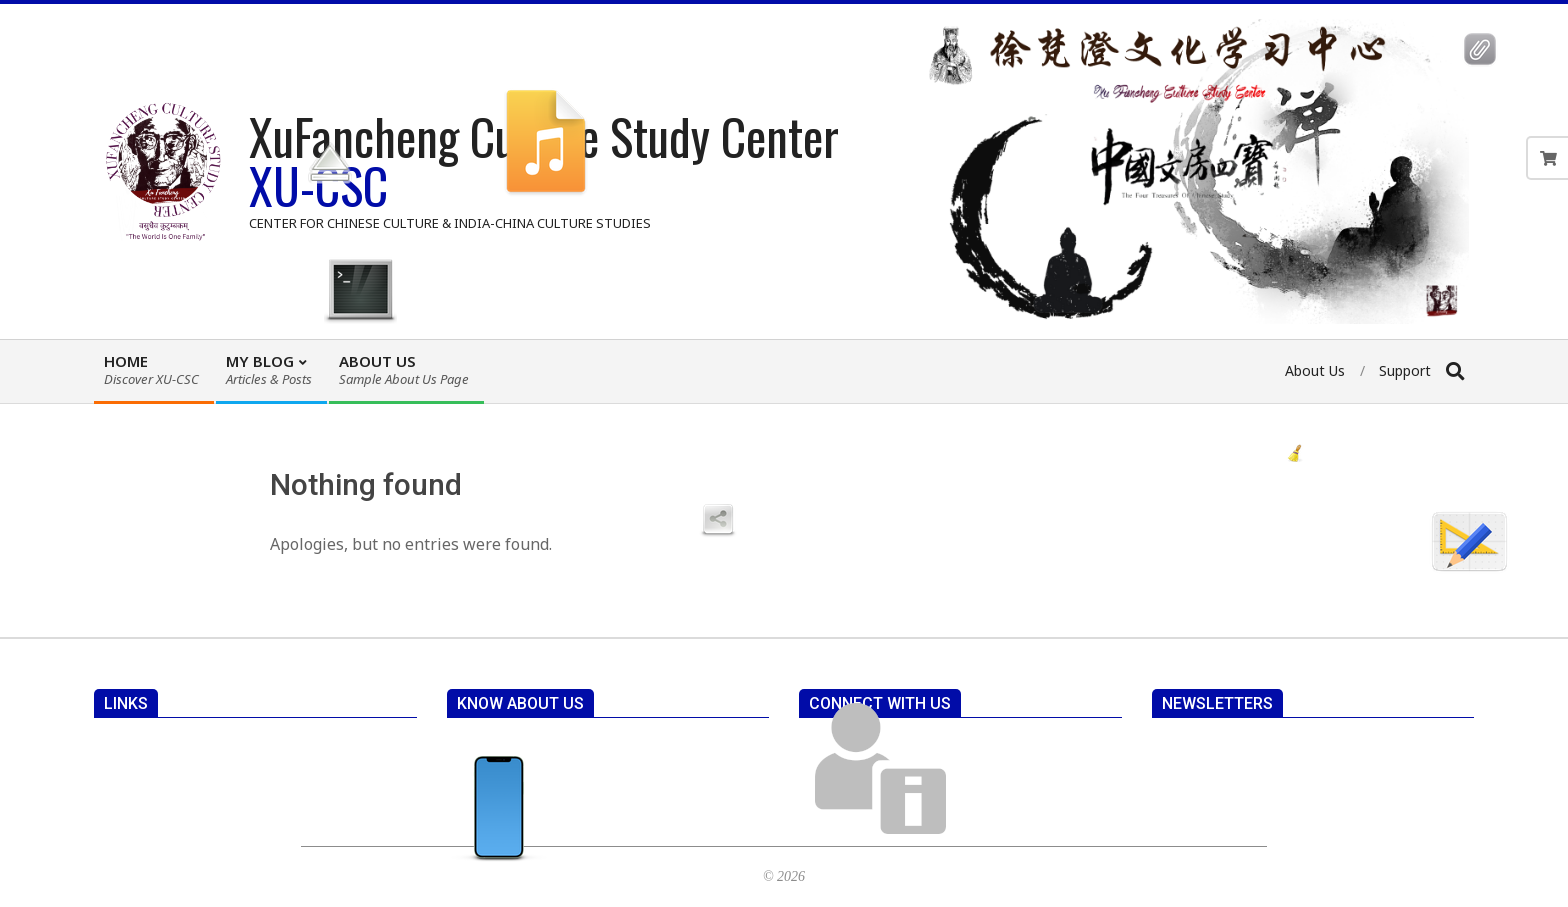 This screenshot has height=907, width=1568. Describe the element at coordinates (499, 809) in the screenshot. I see `iPhone 12 device icon` at that location.